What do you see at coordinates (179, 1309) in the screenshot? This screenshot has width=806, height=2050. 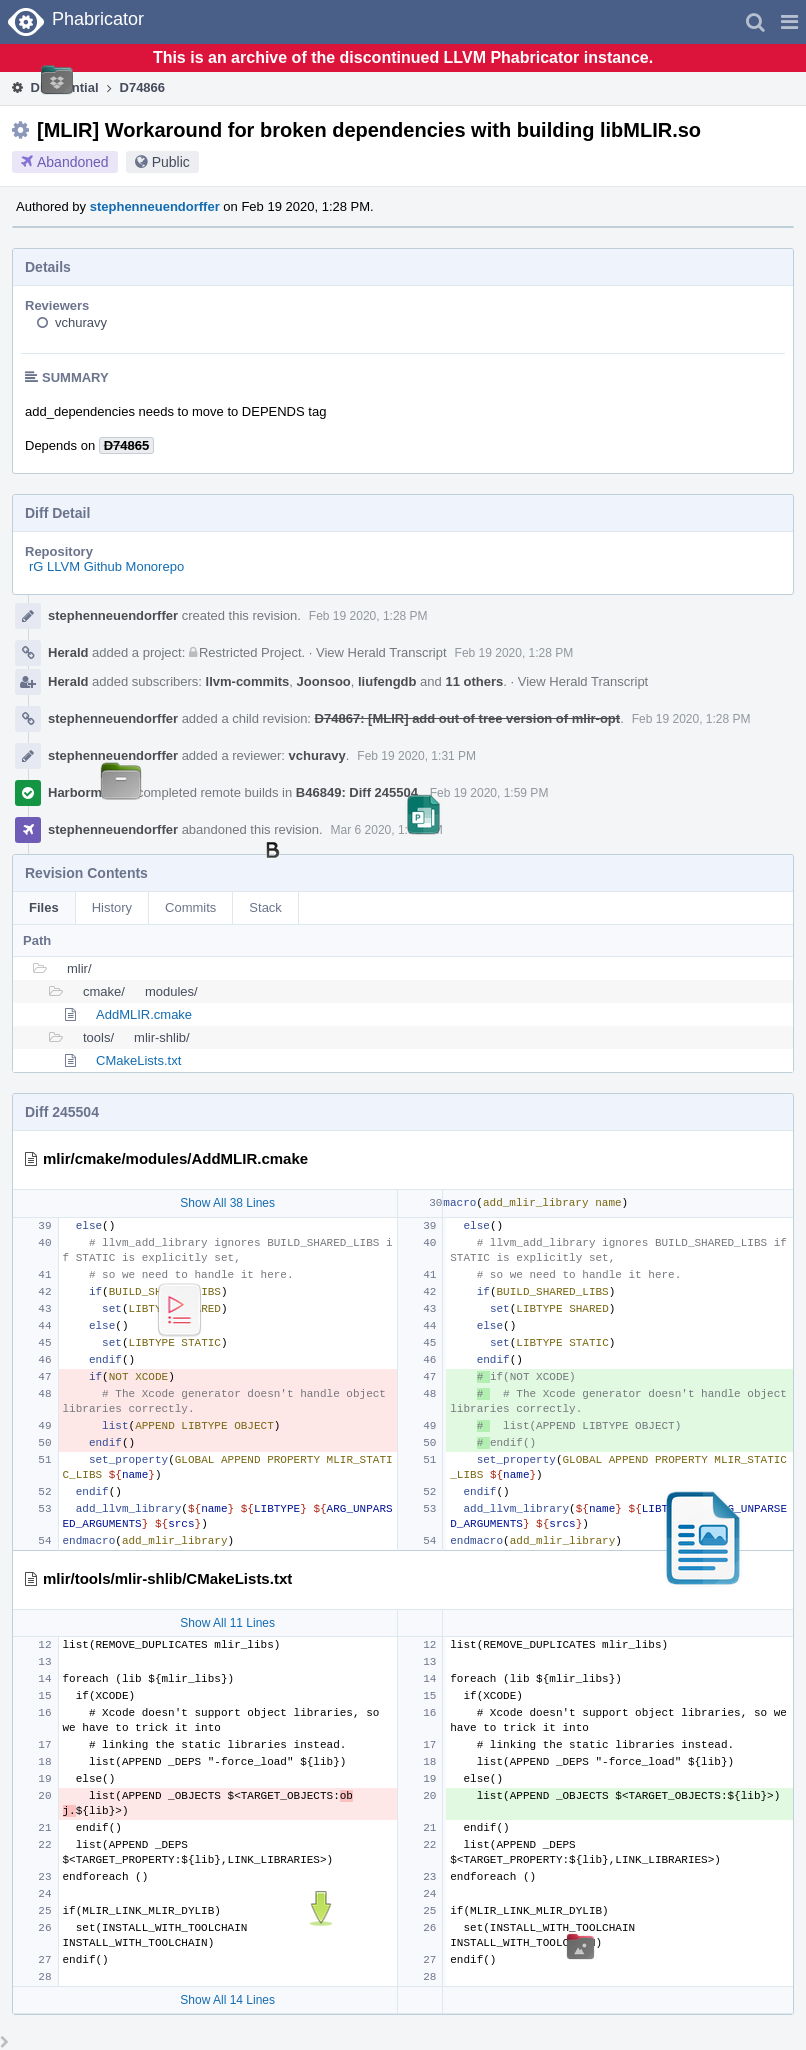 I see `an audio playlist file` at bounding box center [179, 1309].